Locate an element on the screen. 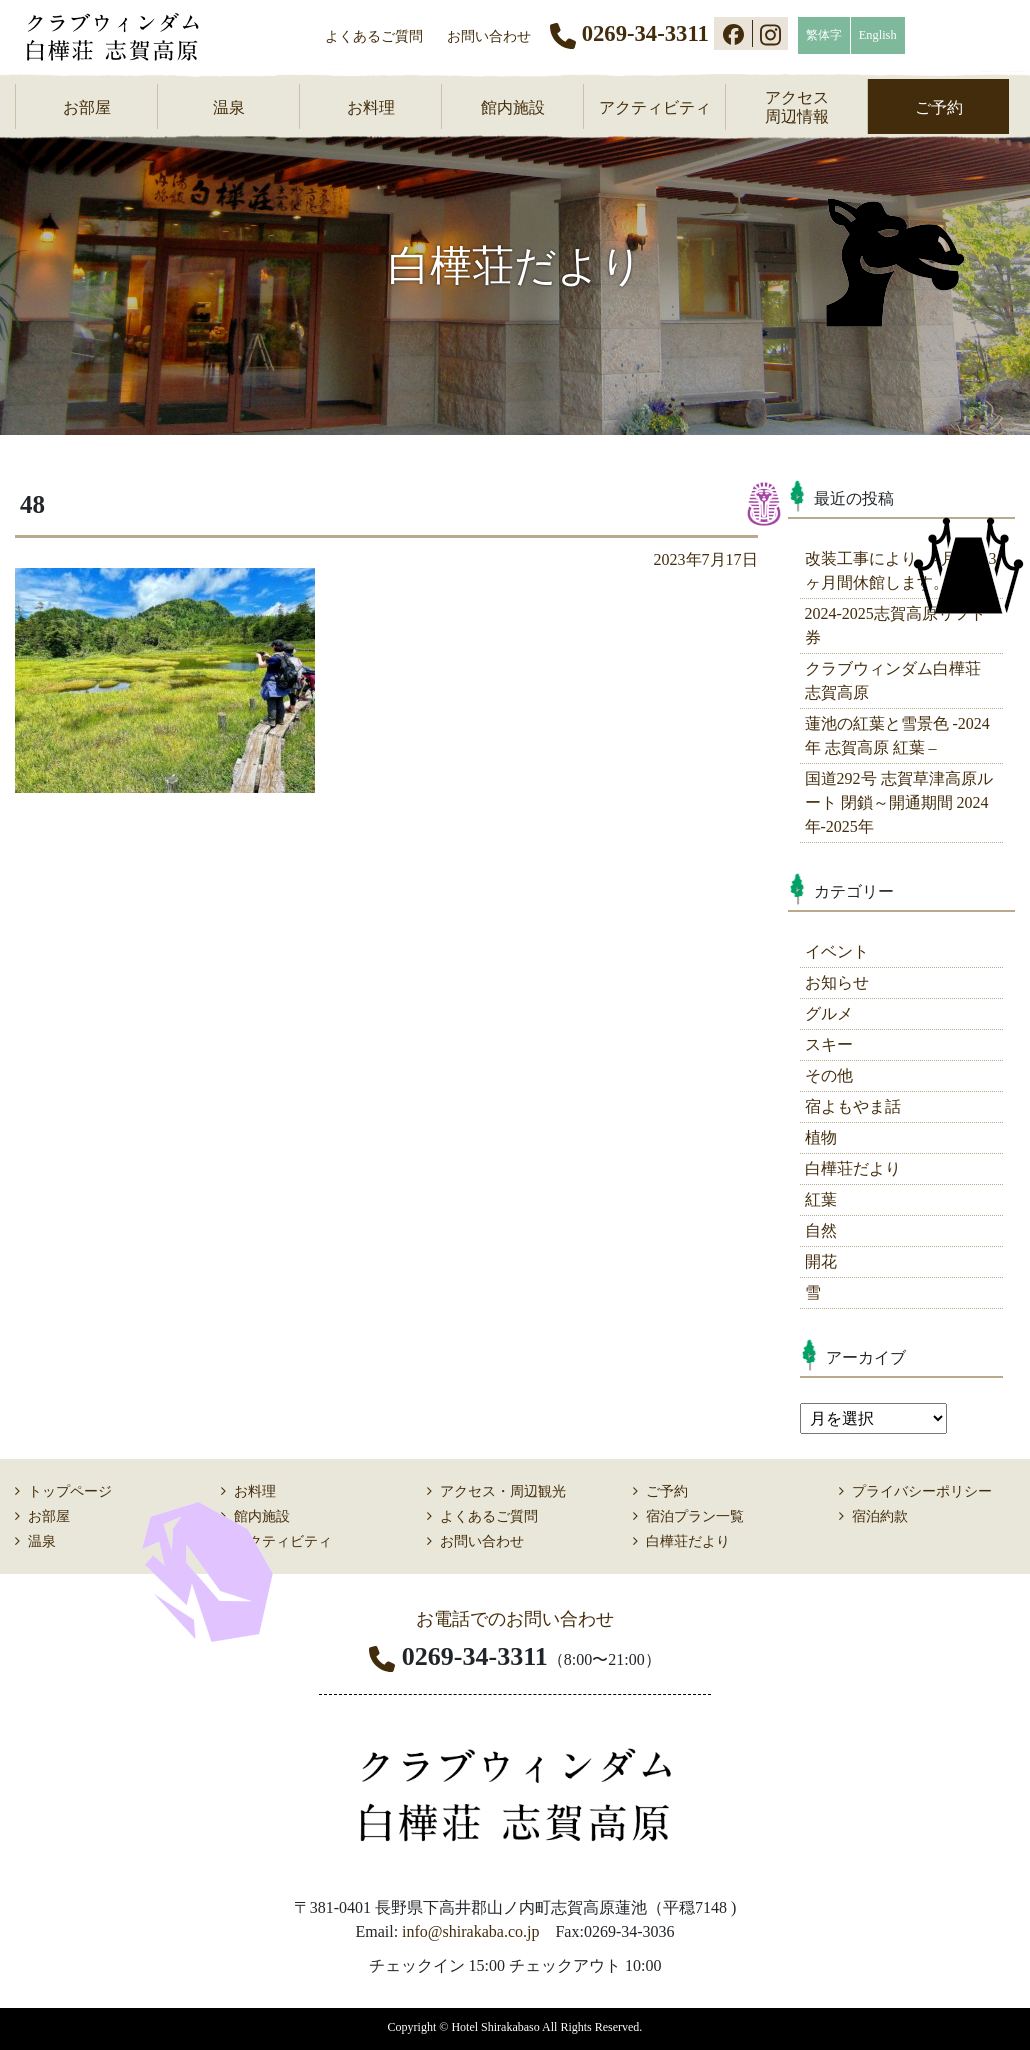 The height and width of the screenshot is (2050, 1030). represents a rock or stone resource in a game is located at coordinates (206, 1571).